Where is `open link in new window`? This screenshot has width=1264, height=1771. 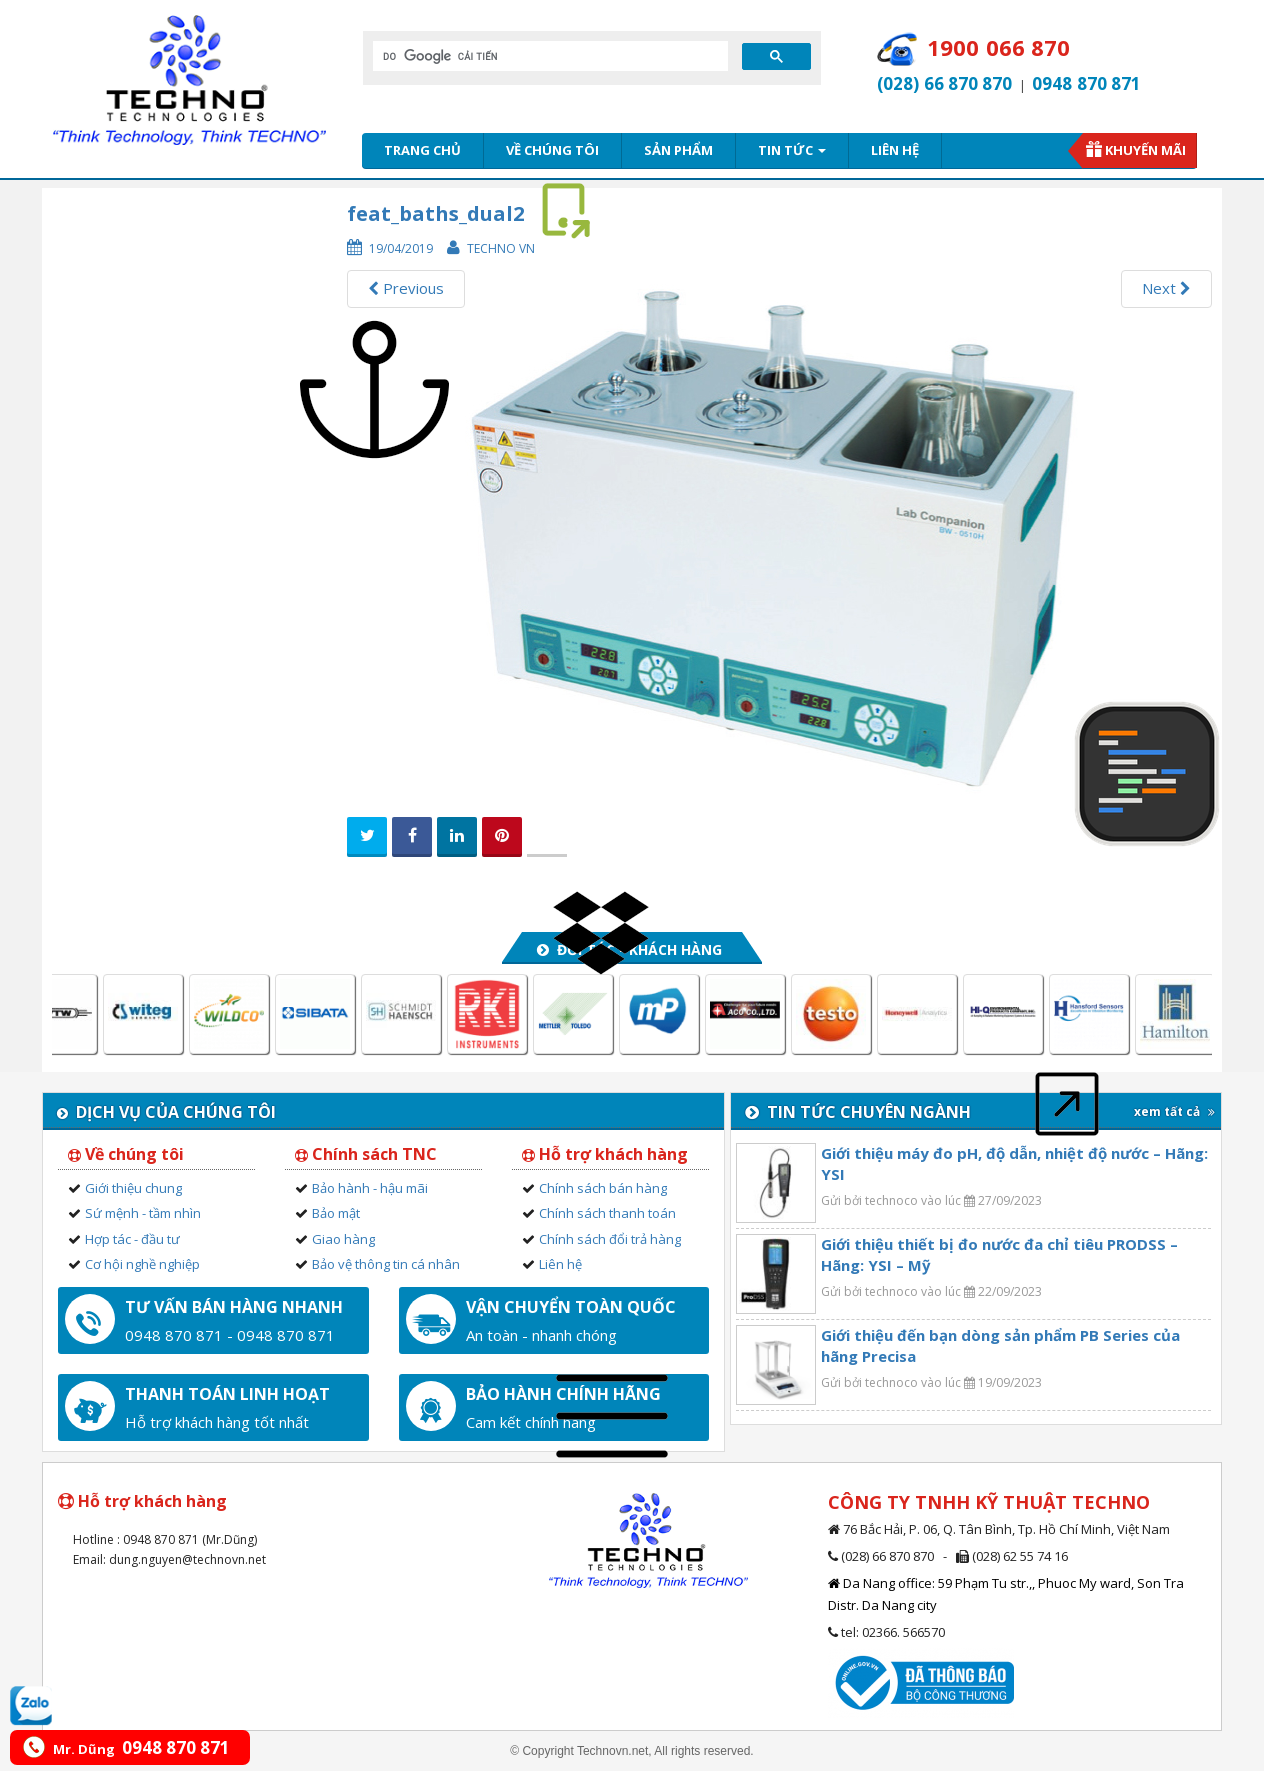 open link in new window is located at coordinates (1067, 1104).